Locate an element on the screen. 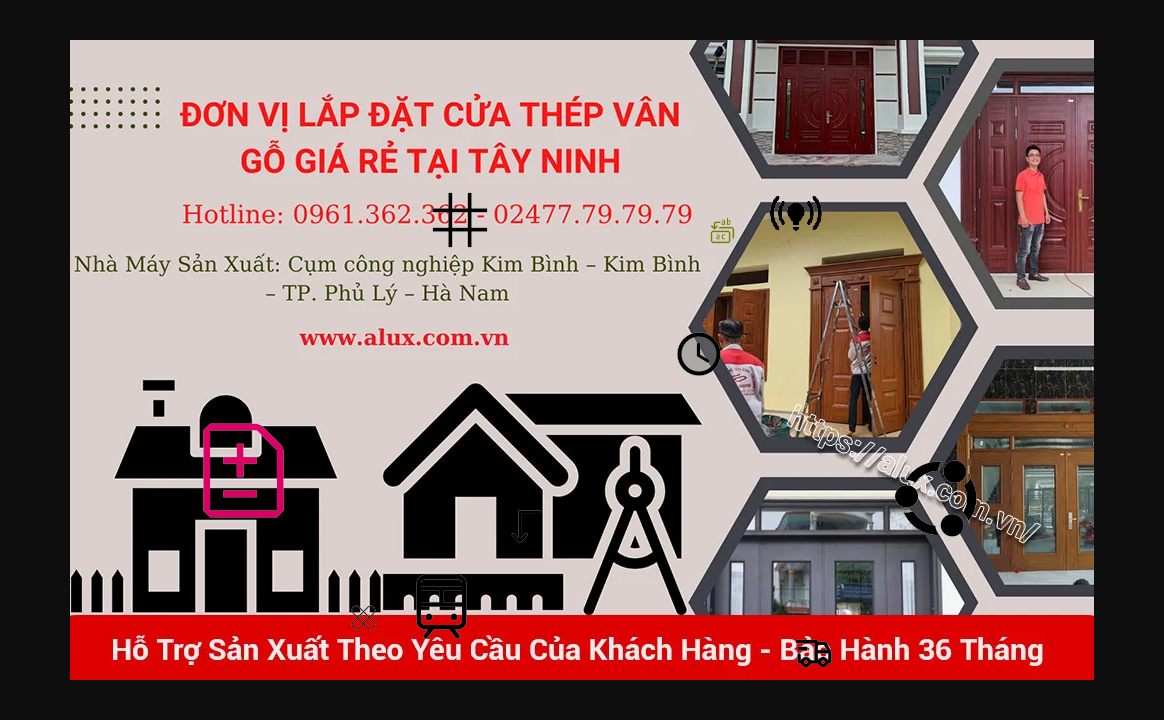 Image resolution: width=1164 pixels, height=720 pixels. save item to watch later is located at coordinates (699, 354).